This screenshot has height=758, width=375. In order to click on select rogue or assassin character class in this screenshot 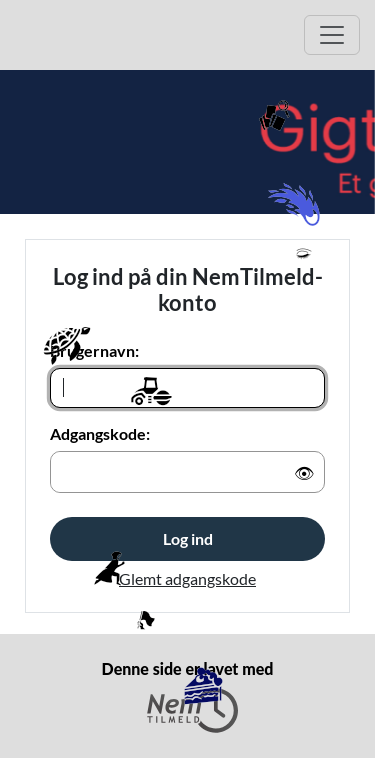, I will do `click(109, 568)`.